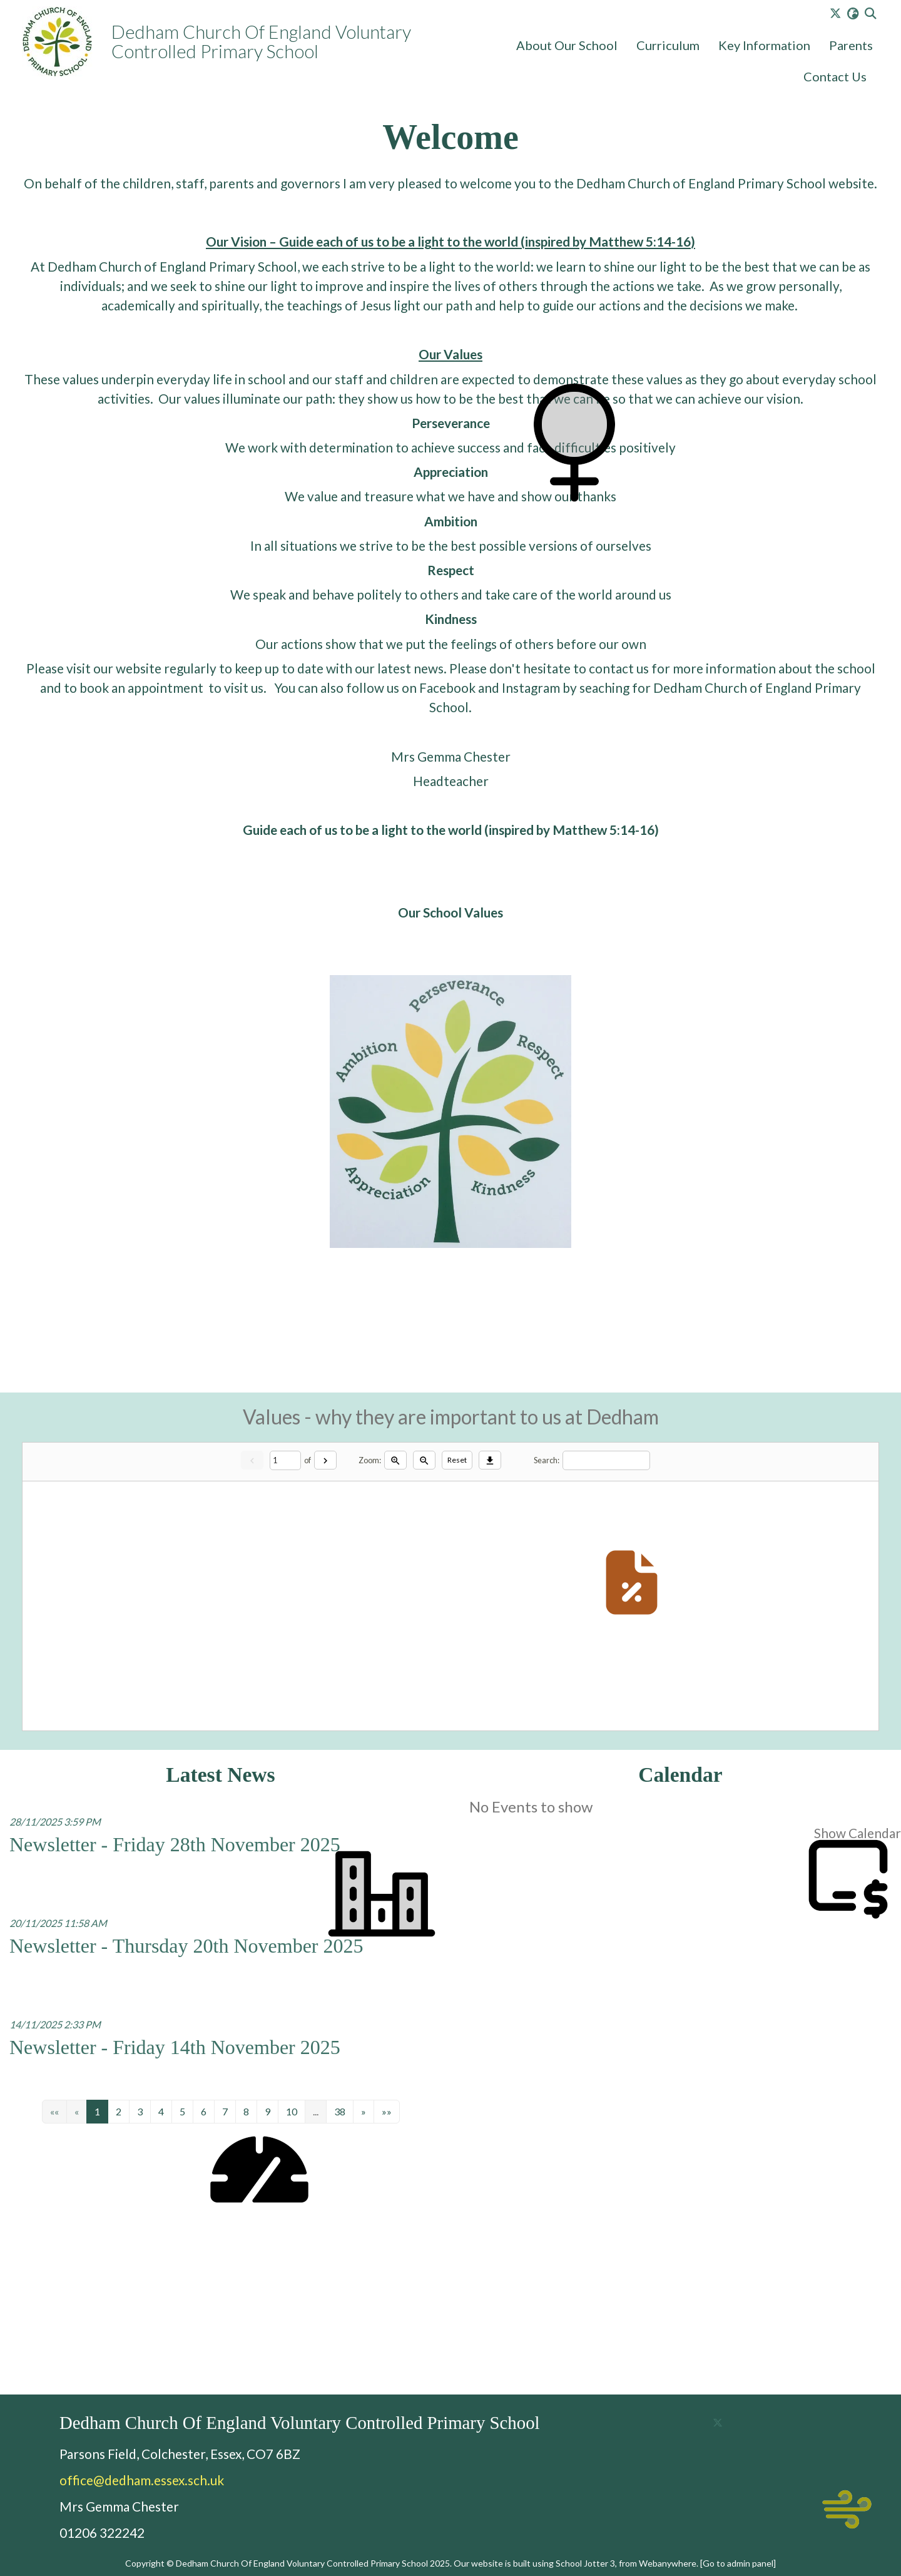 The image size is (901, 2576). What do you see at coordinates (259, 2174) in the screenshot?
I see `view performance metrics or speed` at bounding box center [259, 2174].